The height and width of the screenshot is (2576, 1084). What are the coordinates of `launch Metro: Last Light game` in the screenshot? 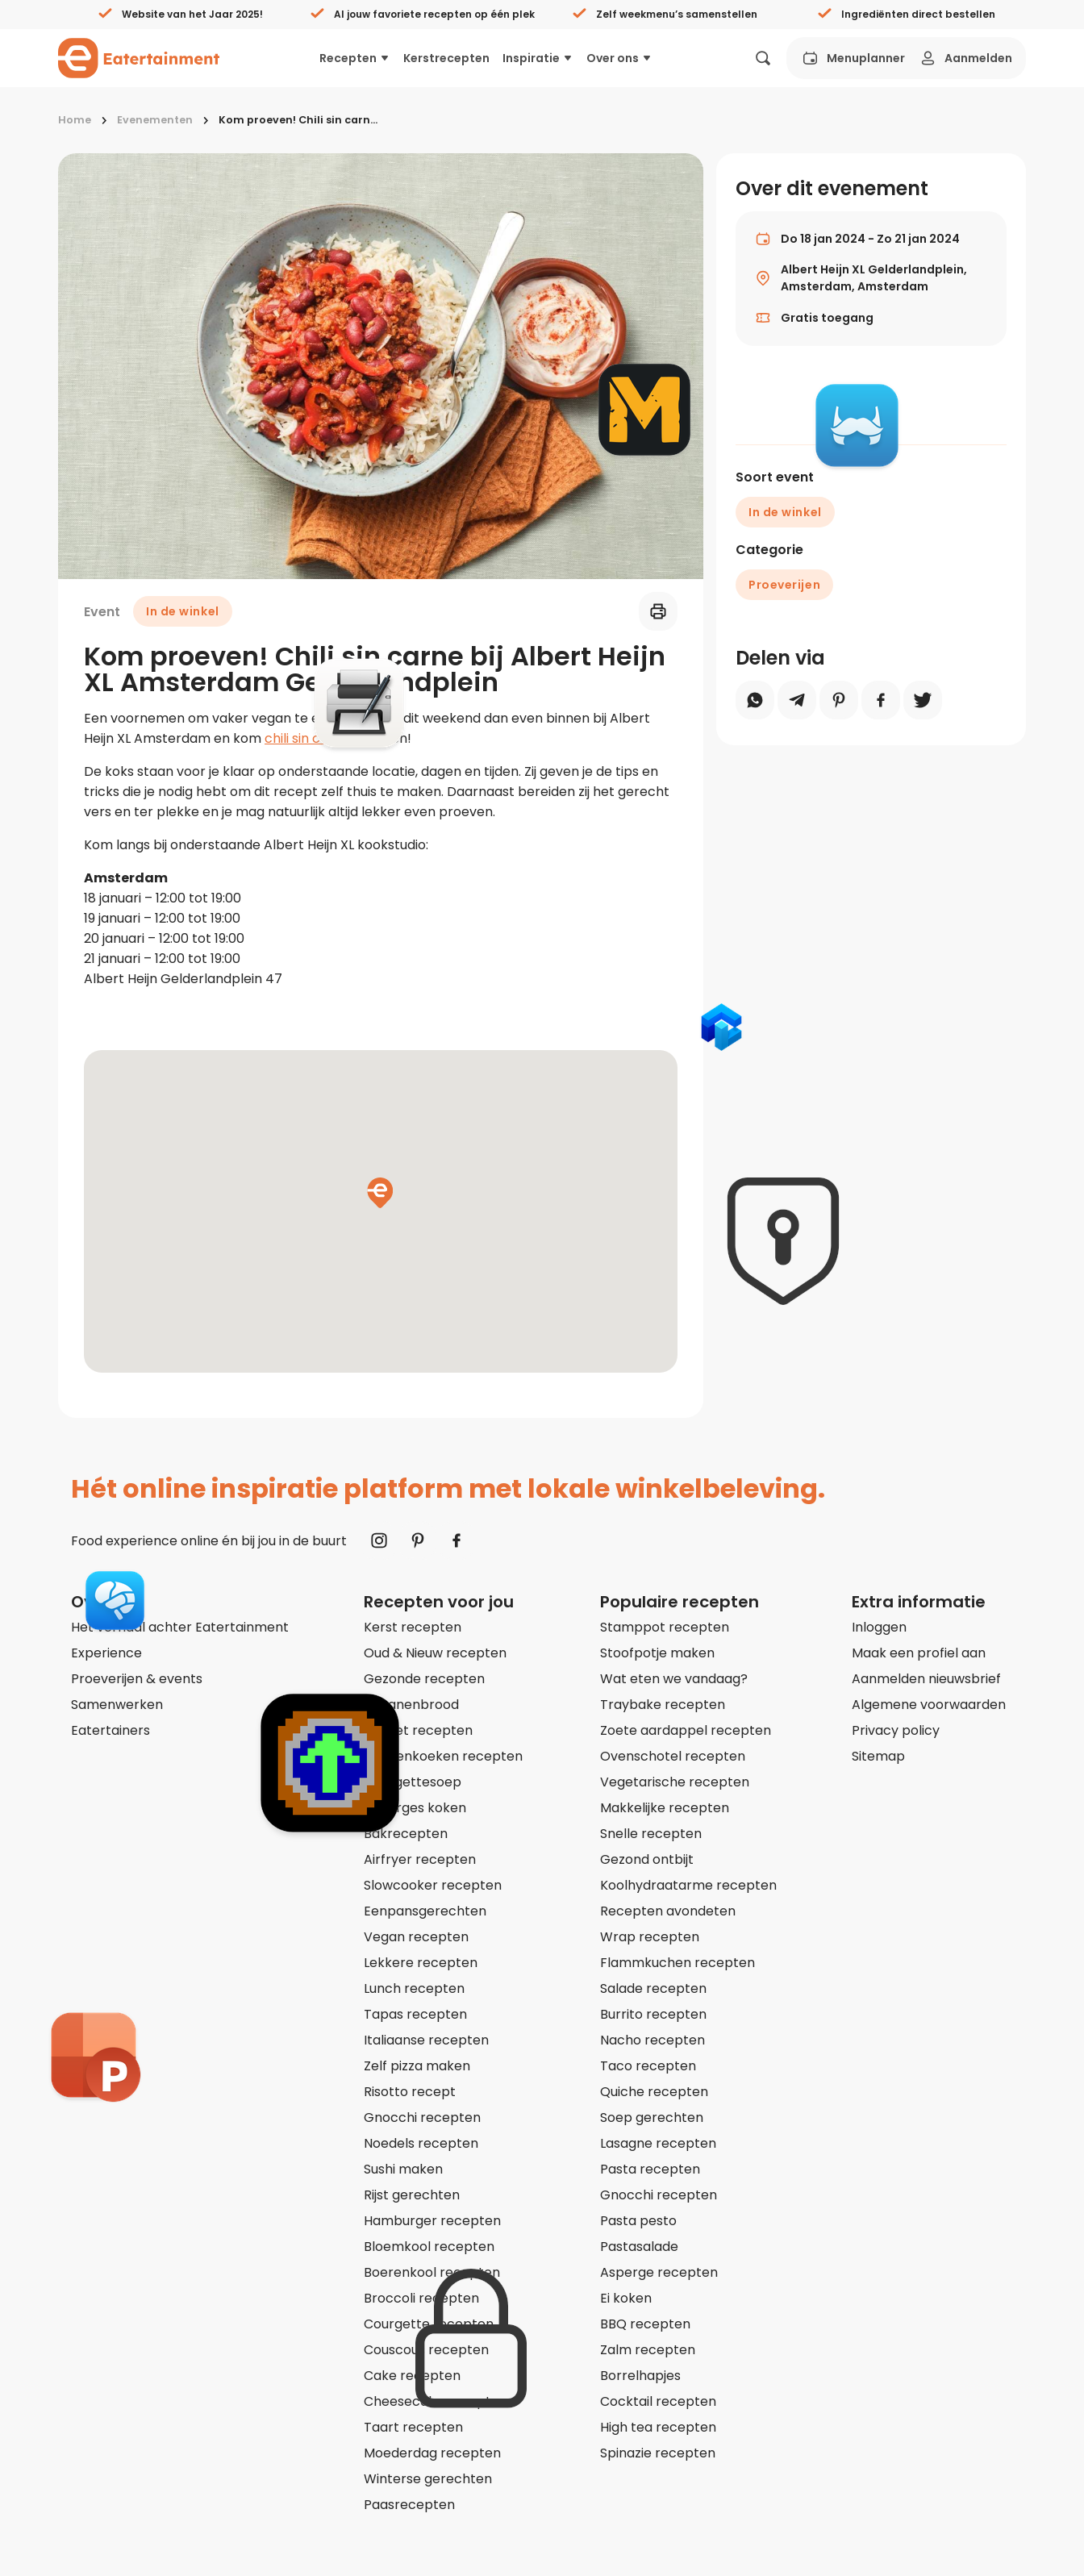 It's located at (644, 410).